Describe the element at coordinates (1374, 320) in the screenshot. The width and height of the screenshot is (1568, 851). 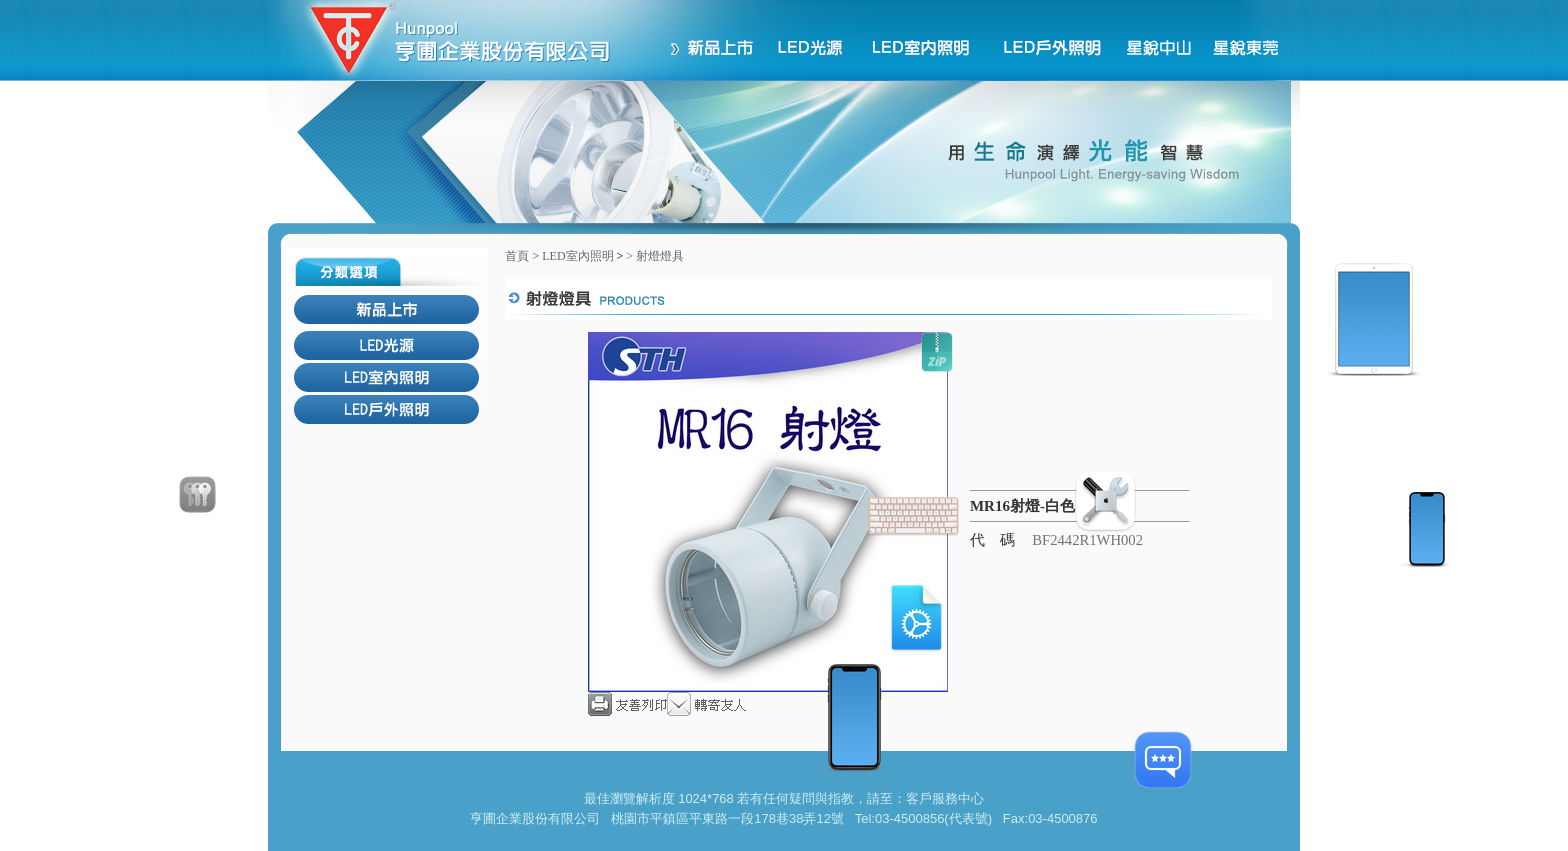
I see `indicates a connected iPad Air device` at that location.